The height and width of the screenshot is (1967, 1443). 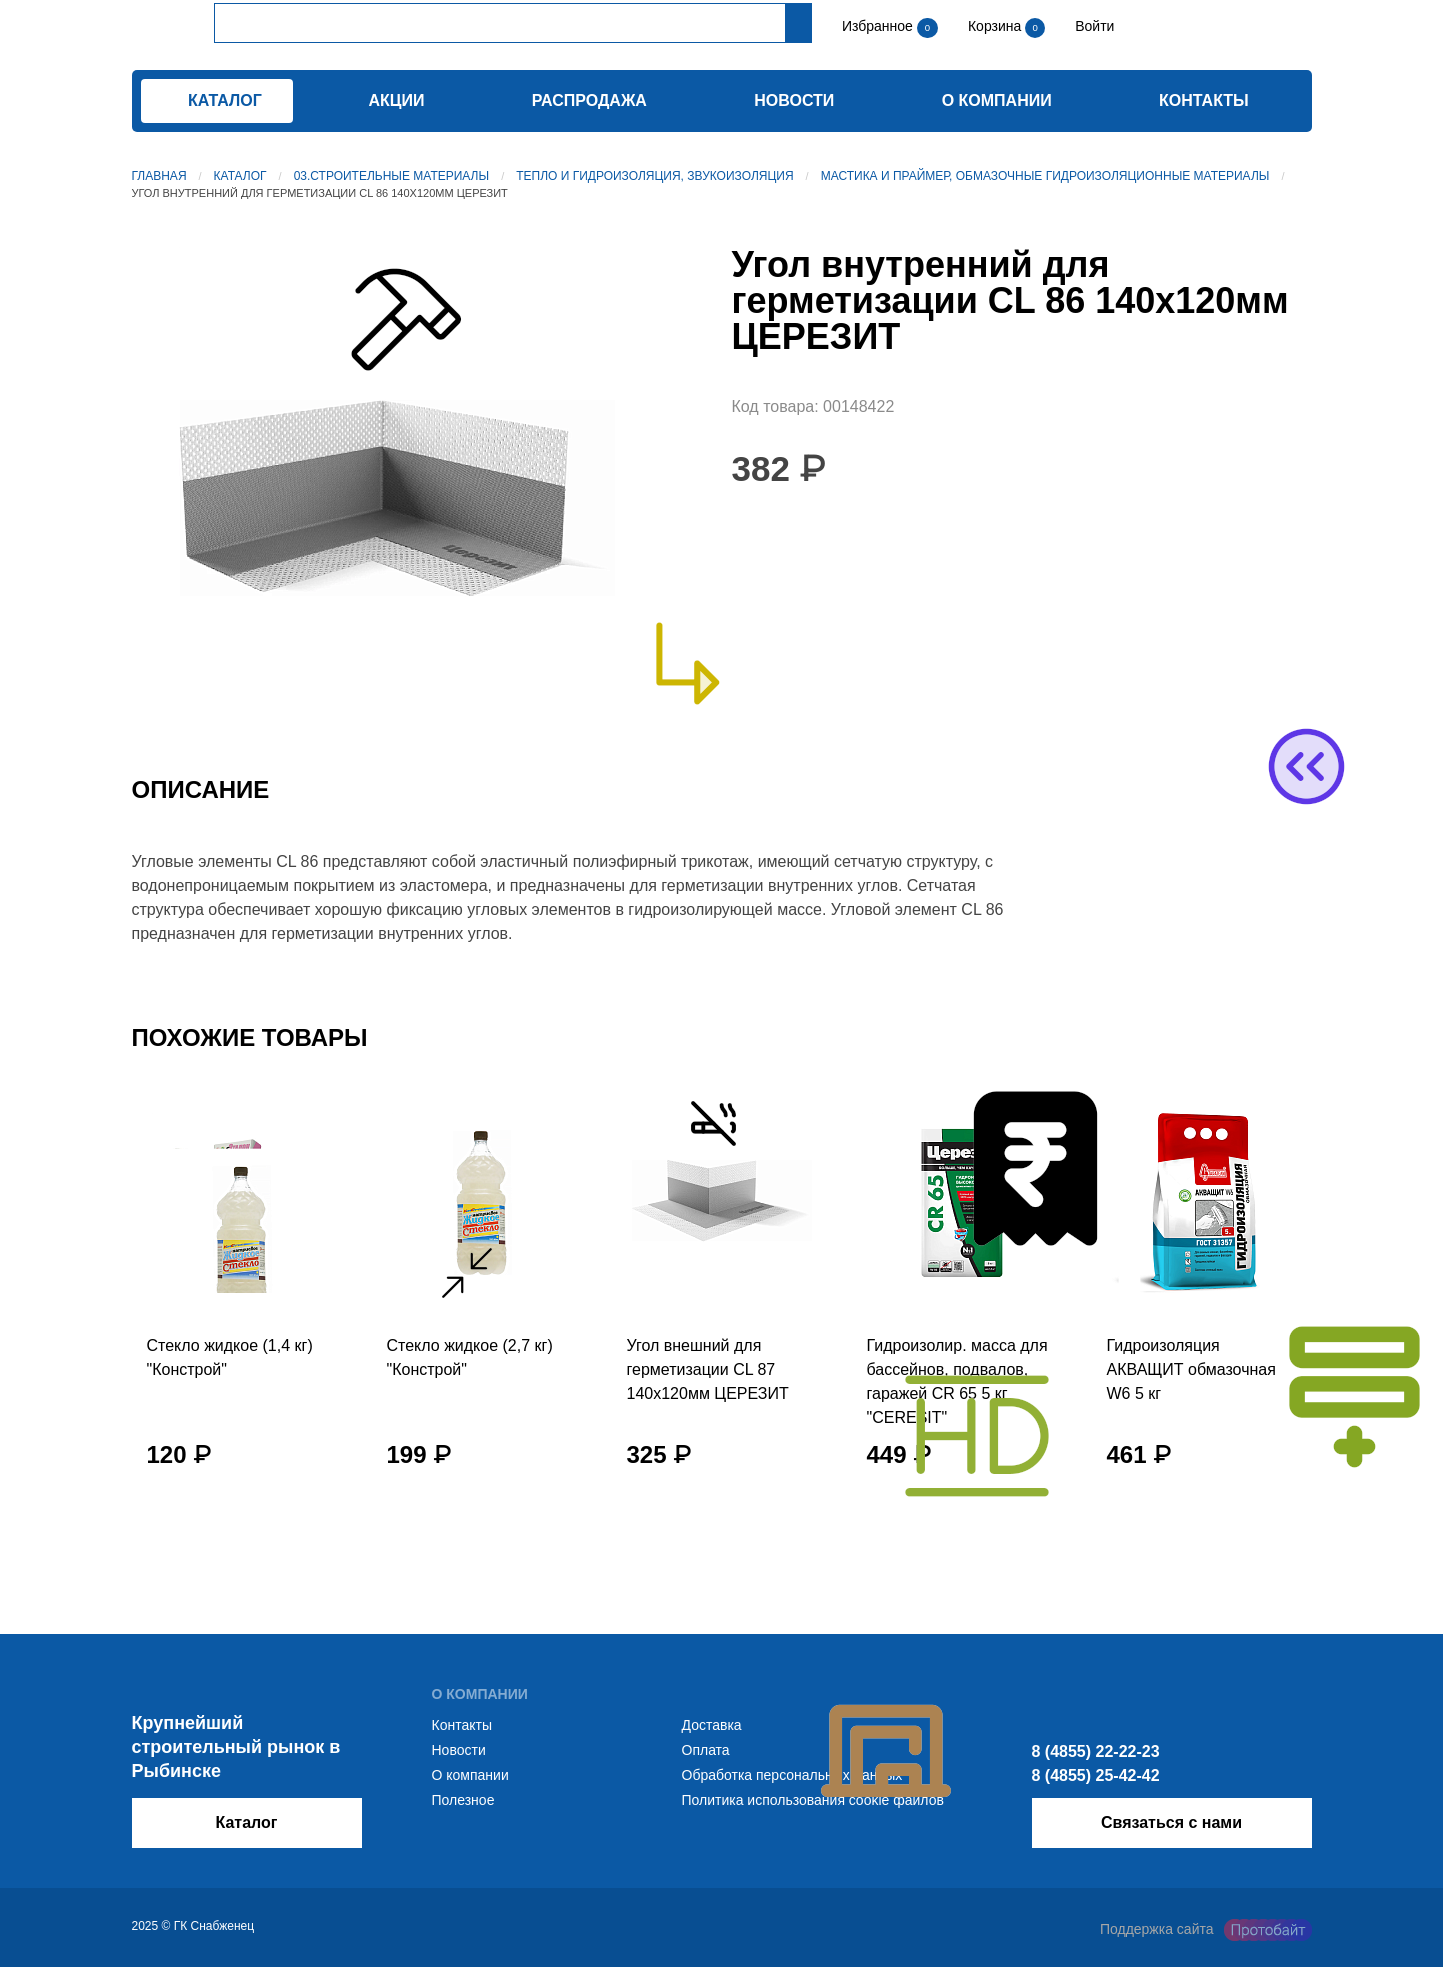 What do you see at coordinates (713, 1123) in the screenshot?
I see `no smoking allowed in this area` at bounding box center [713, 1123].